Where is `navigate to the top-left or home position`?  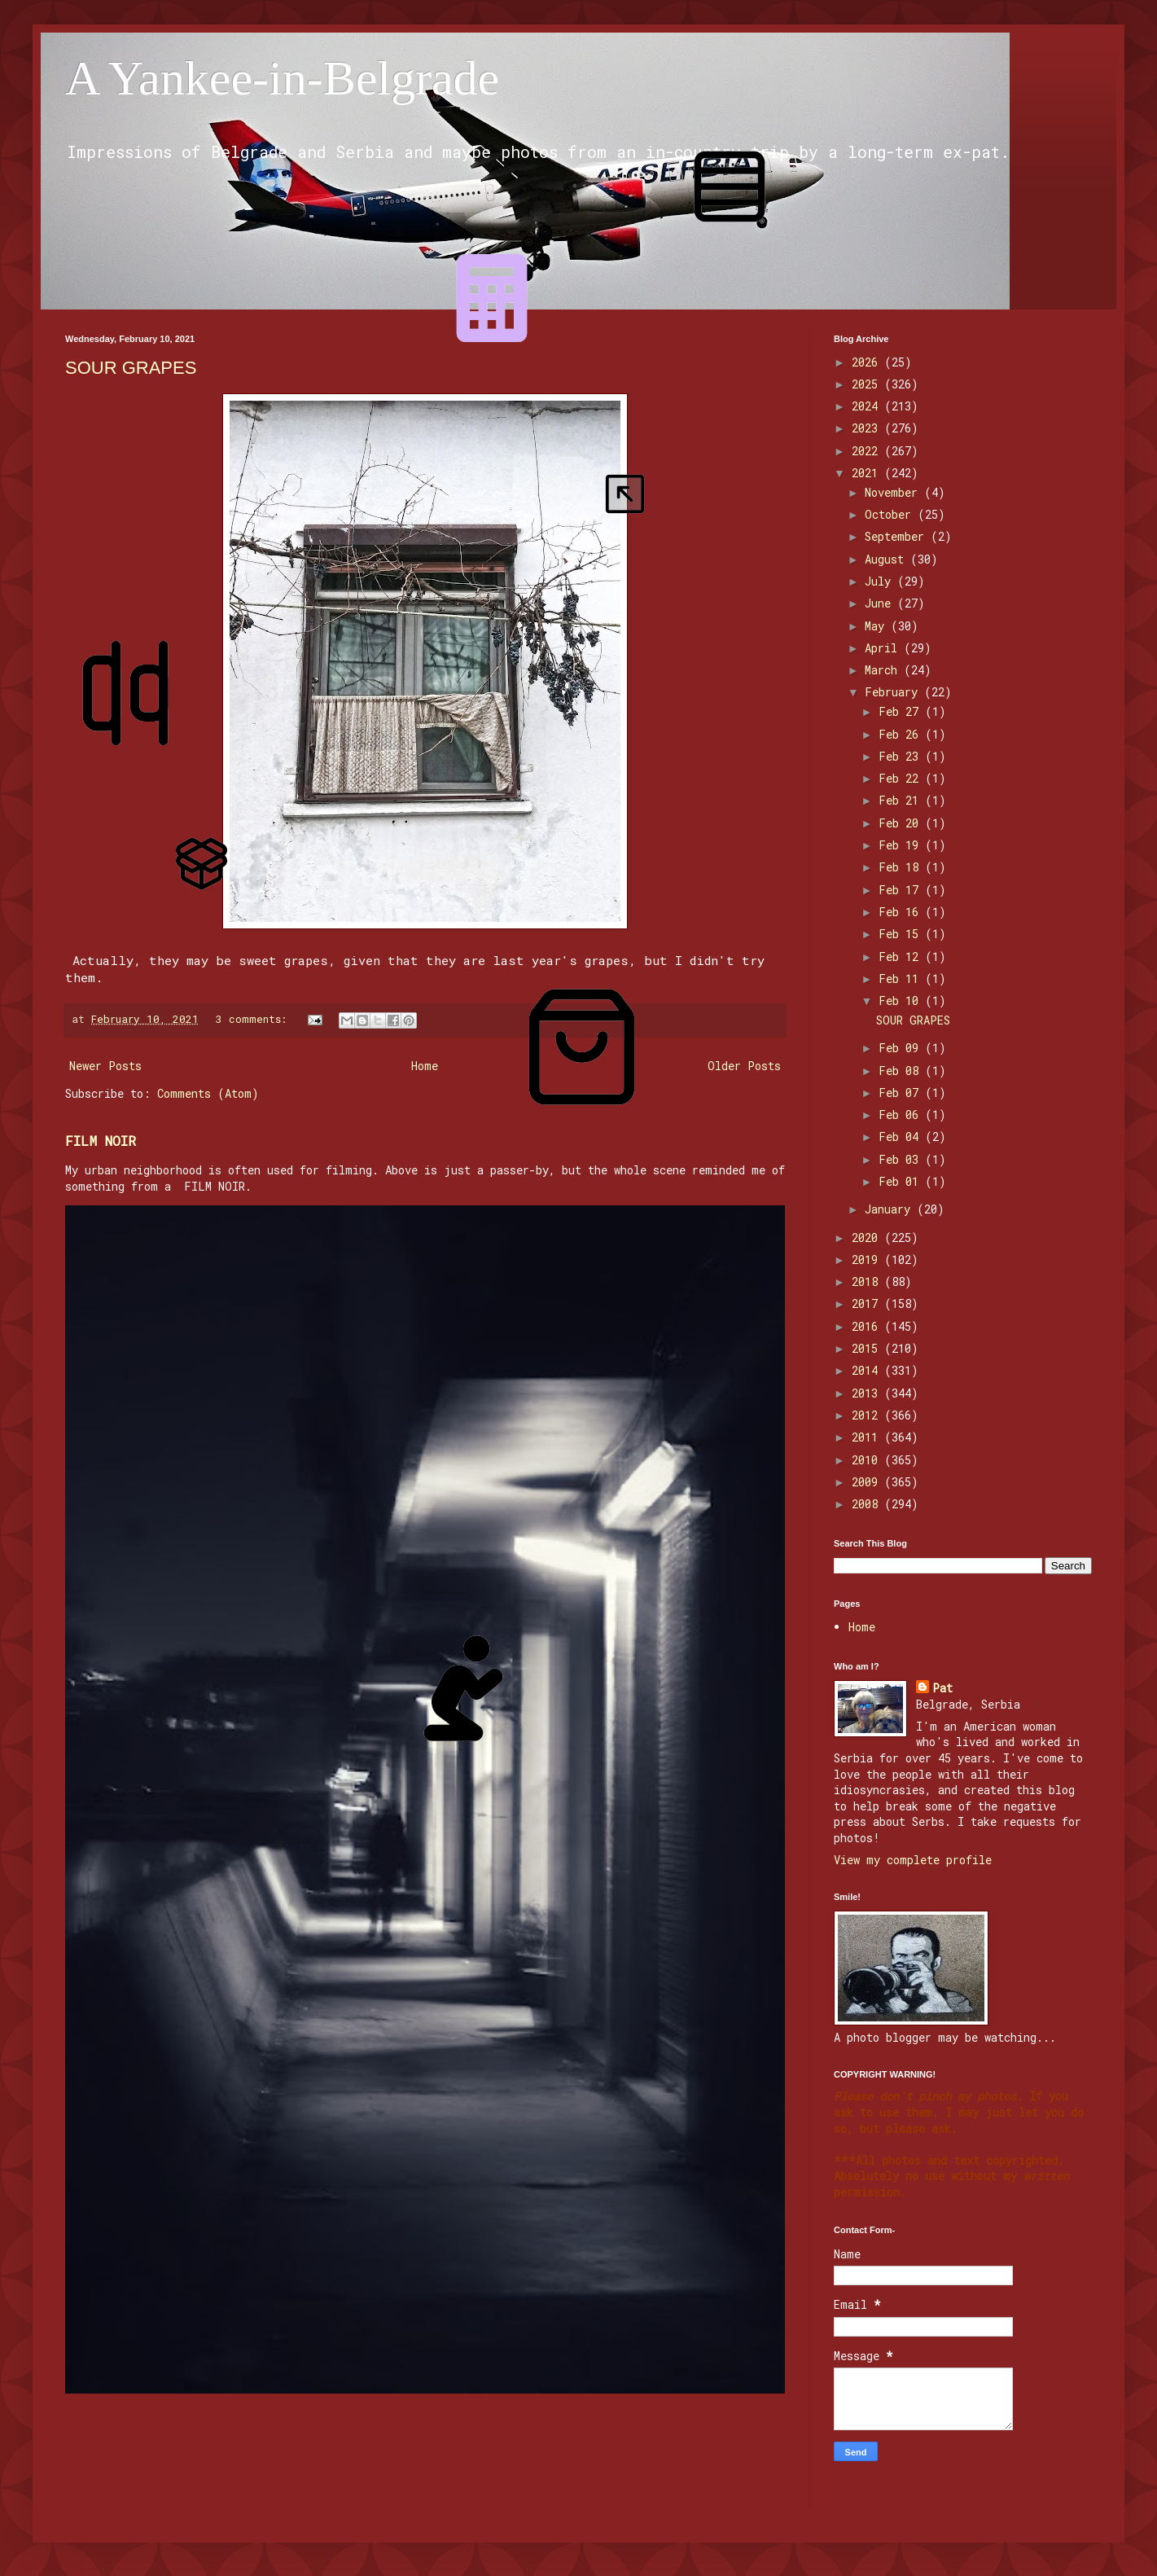 navigate to the top-left or home position is located at coordinates (625, 494).